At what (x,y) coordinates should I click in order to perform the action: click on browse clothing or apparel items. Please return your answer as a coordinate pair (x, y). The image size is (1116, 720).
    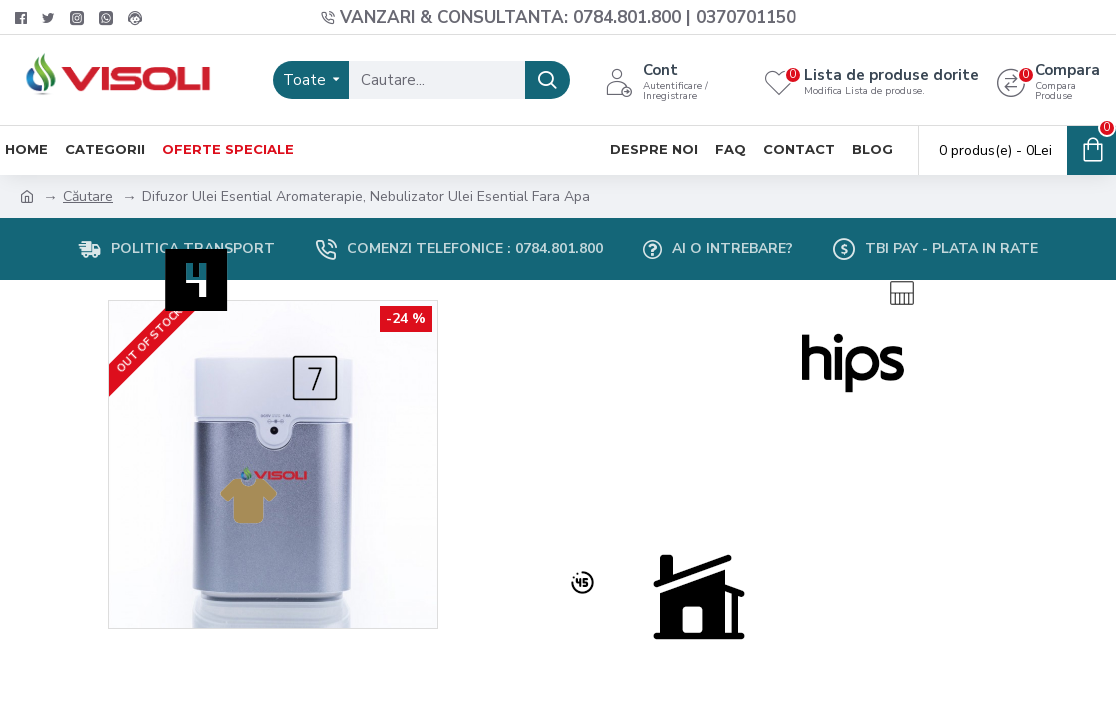
    Looking at the image, I should click on (248, 499).